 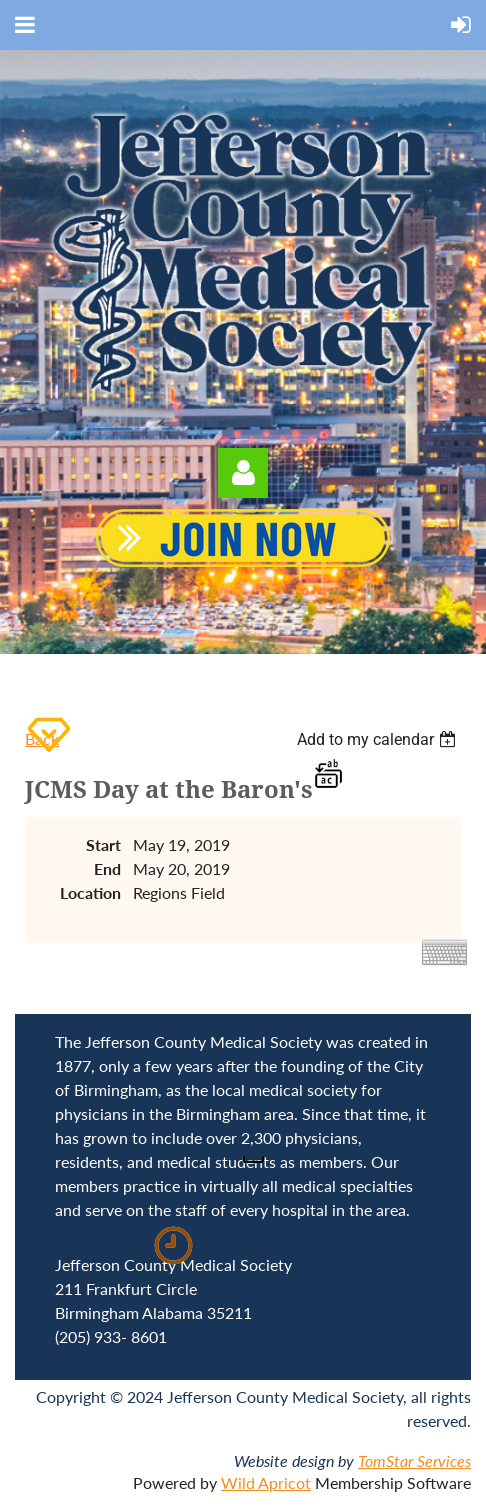 I want to click on replace all occurrences in document, so click(x=327, y=773).